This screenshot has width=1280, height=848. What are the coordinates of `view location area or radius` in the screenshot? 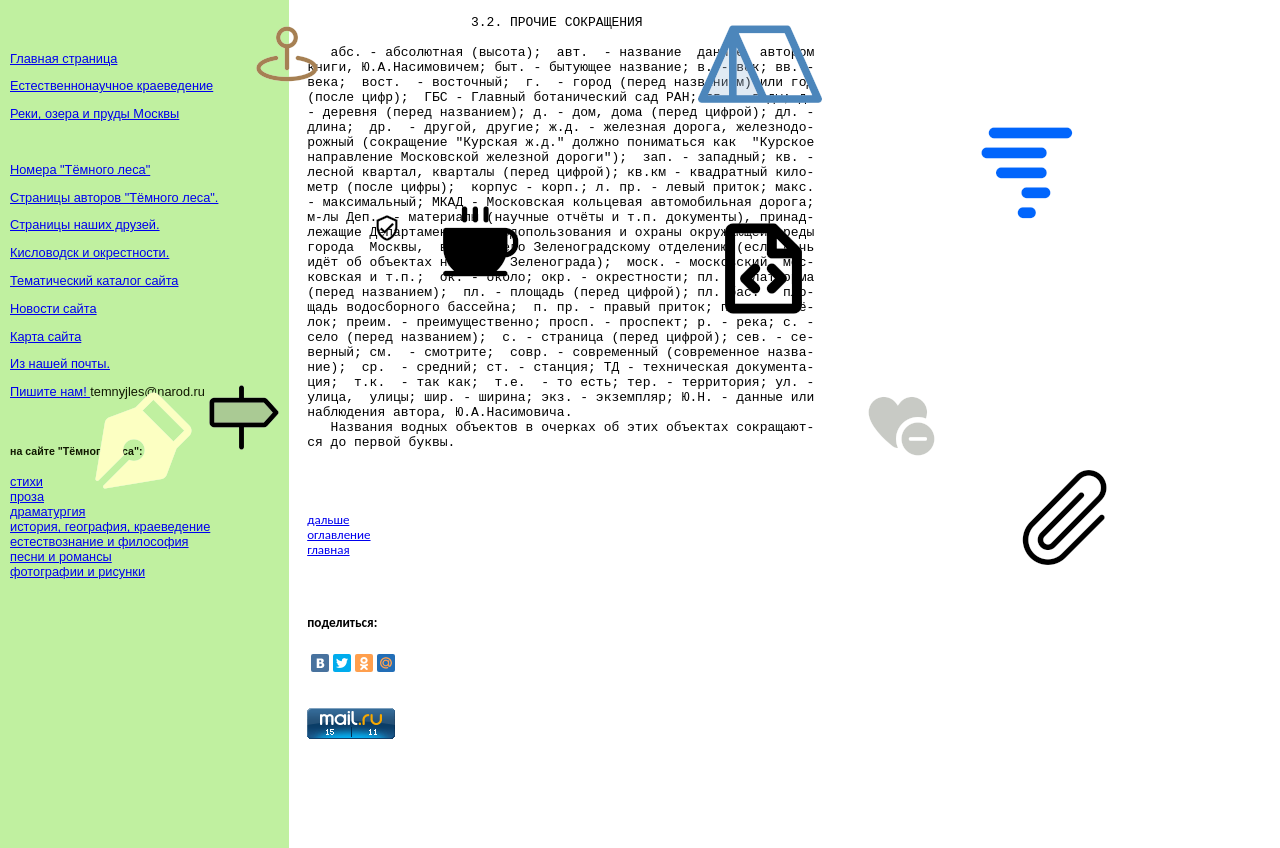 It's located at (287, 55).